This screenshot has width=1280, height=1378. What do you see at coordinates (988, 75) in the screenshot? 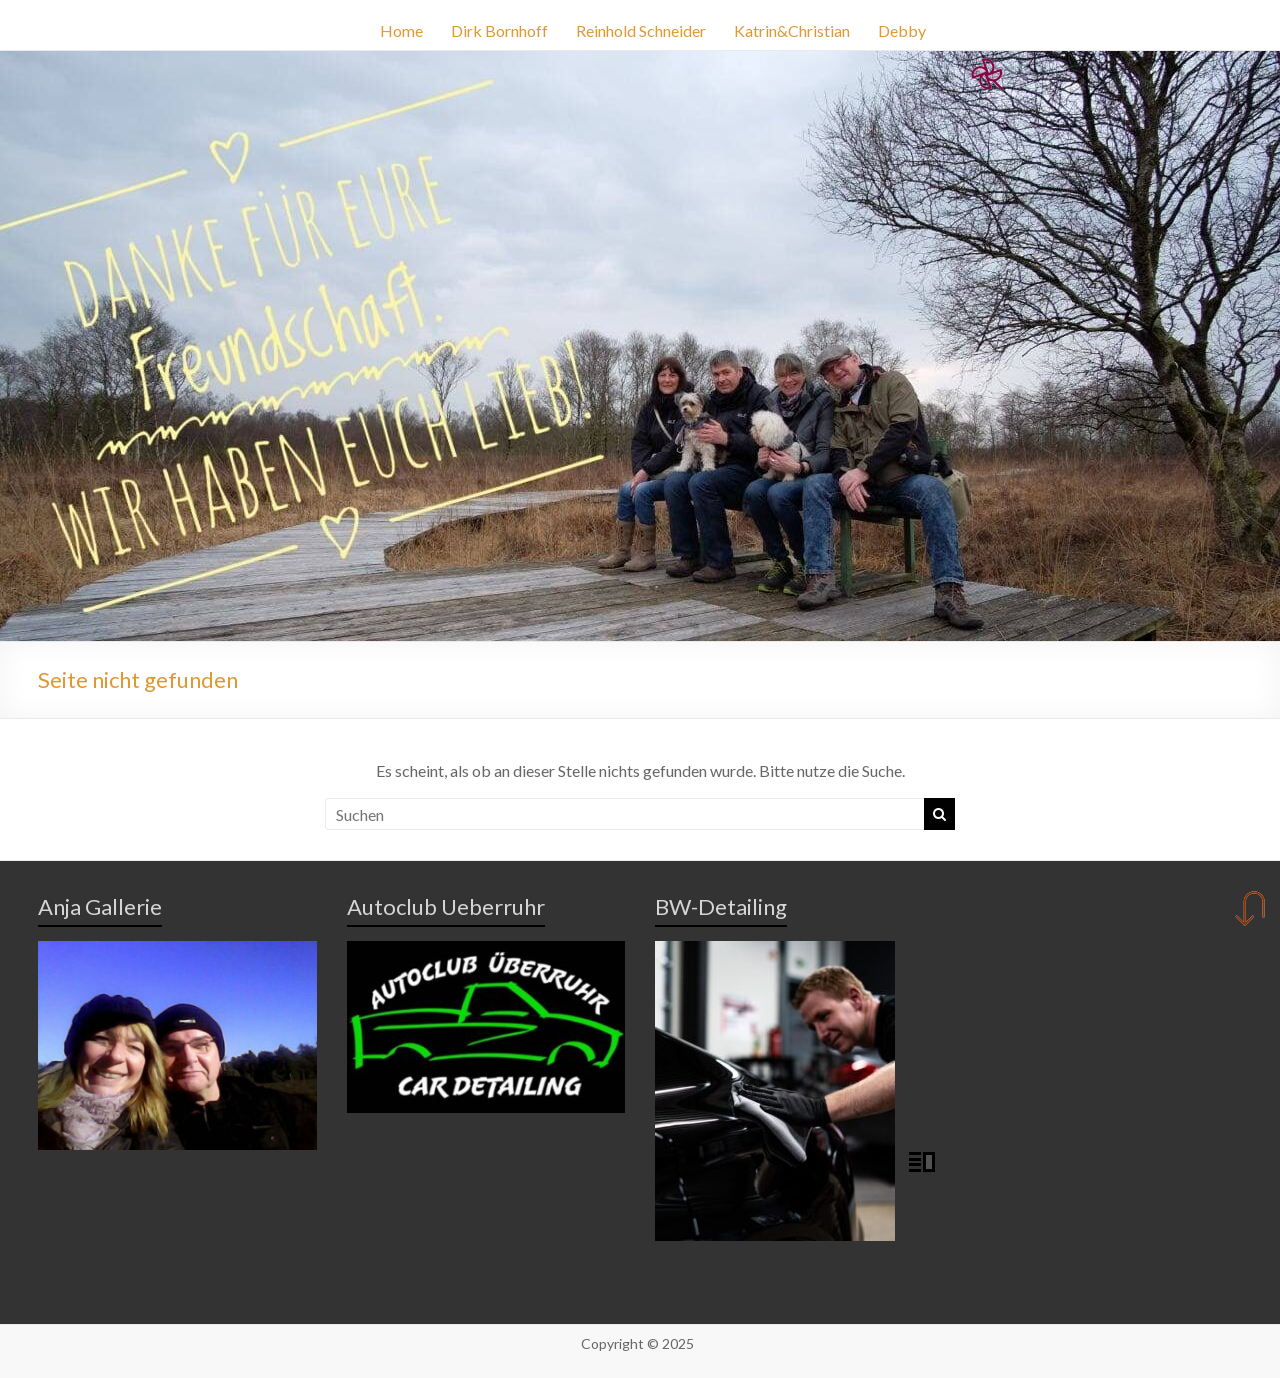
I see `decorative or playful element indicating a fun feature` at bounding box center [988, 75].